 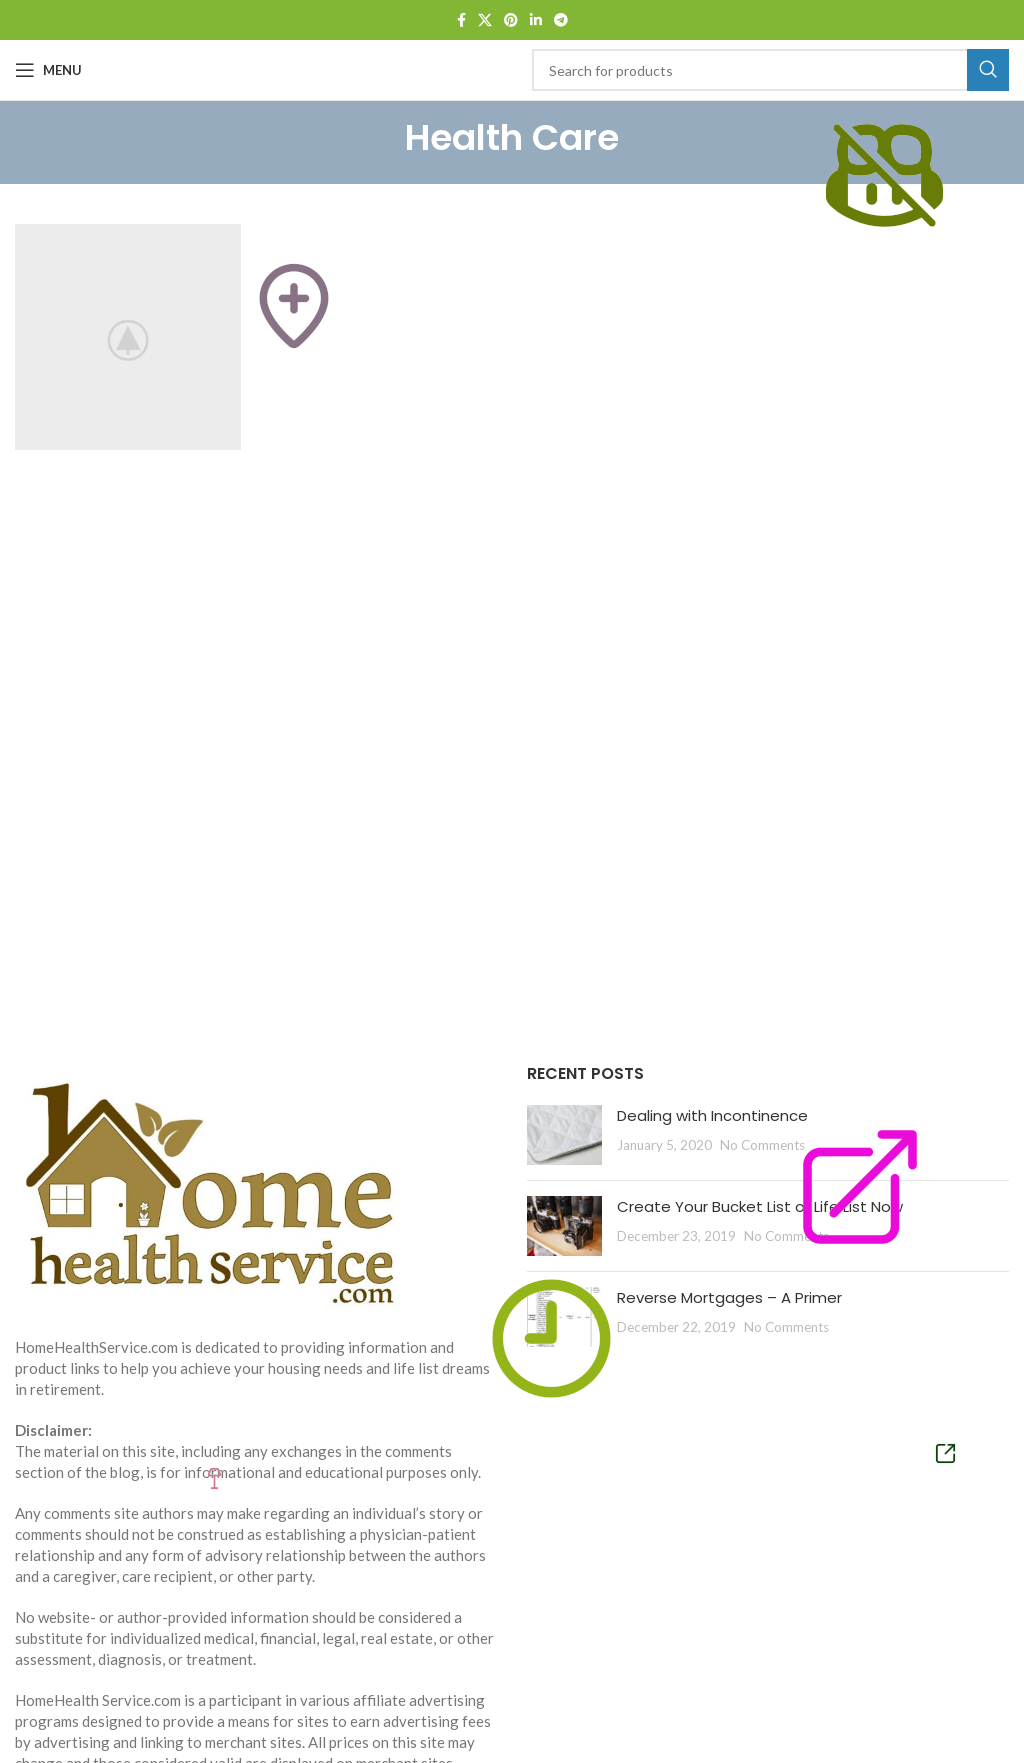 What do you see at coordinates (860, 1187) in the screenshot?
I see `open link in a new tab or window` at bounding box center [860, 1187].